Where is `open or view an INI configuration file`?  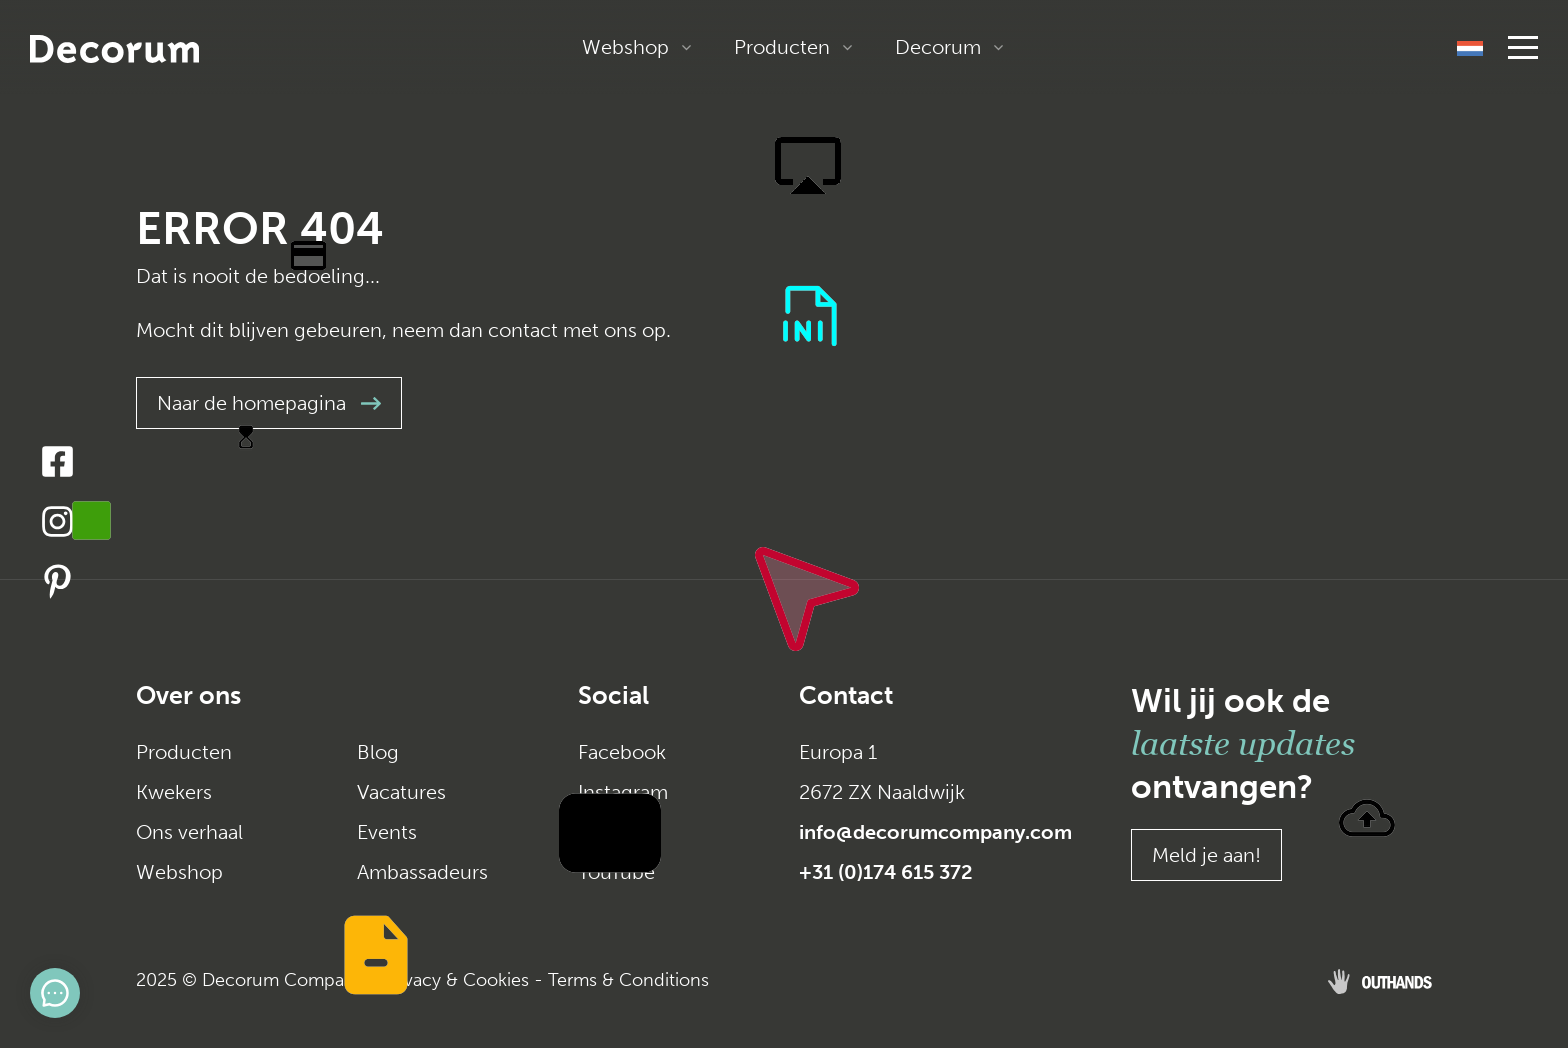 open or view an INI configuration file is located at coordinates (811, 316).